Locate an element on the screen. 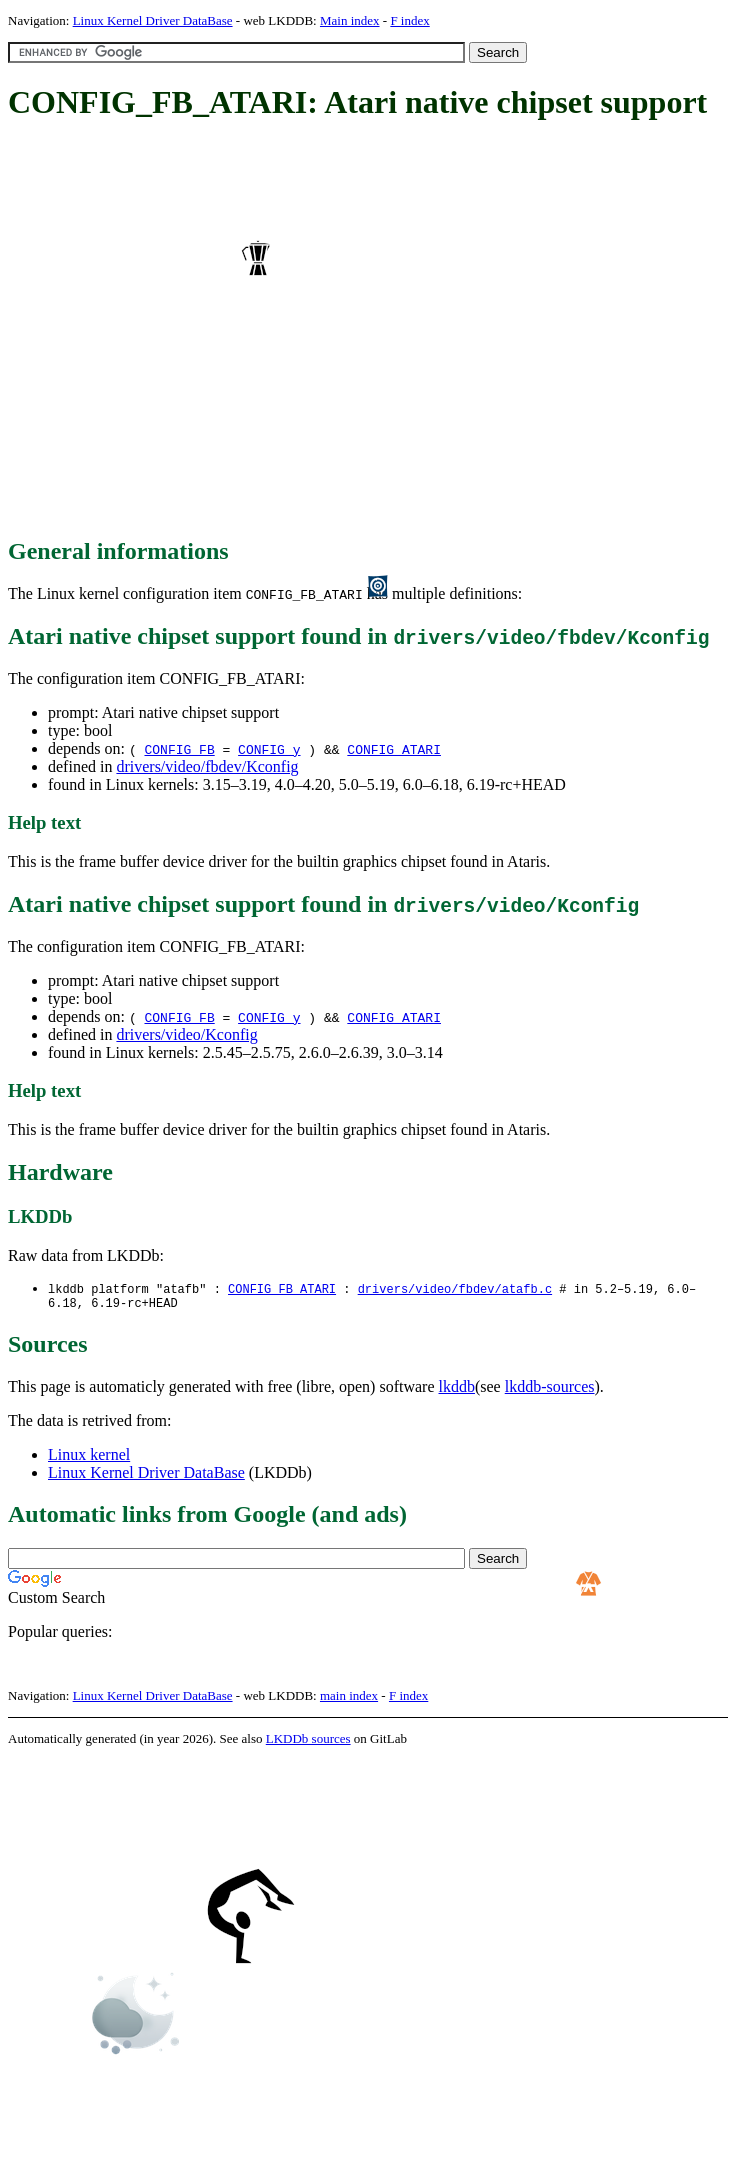  view wanted poster or bounty target is located at coordinates (378, 586).